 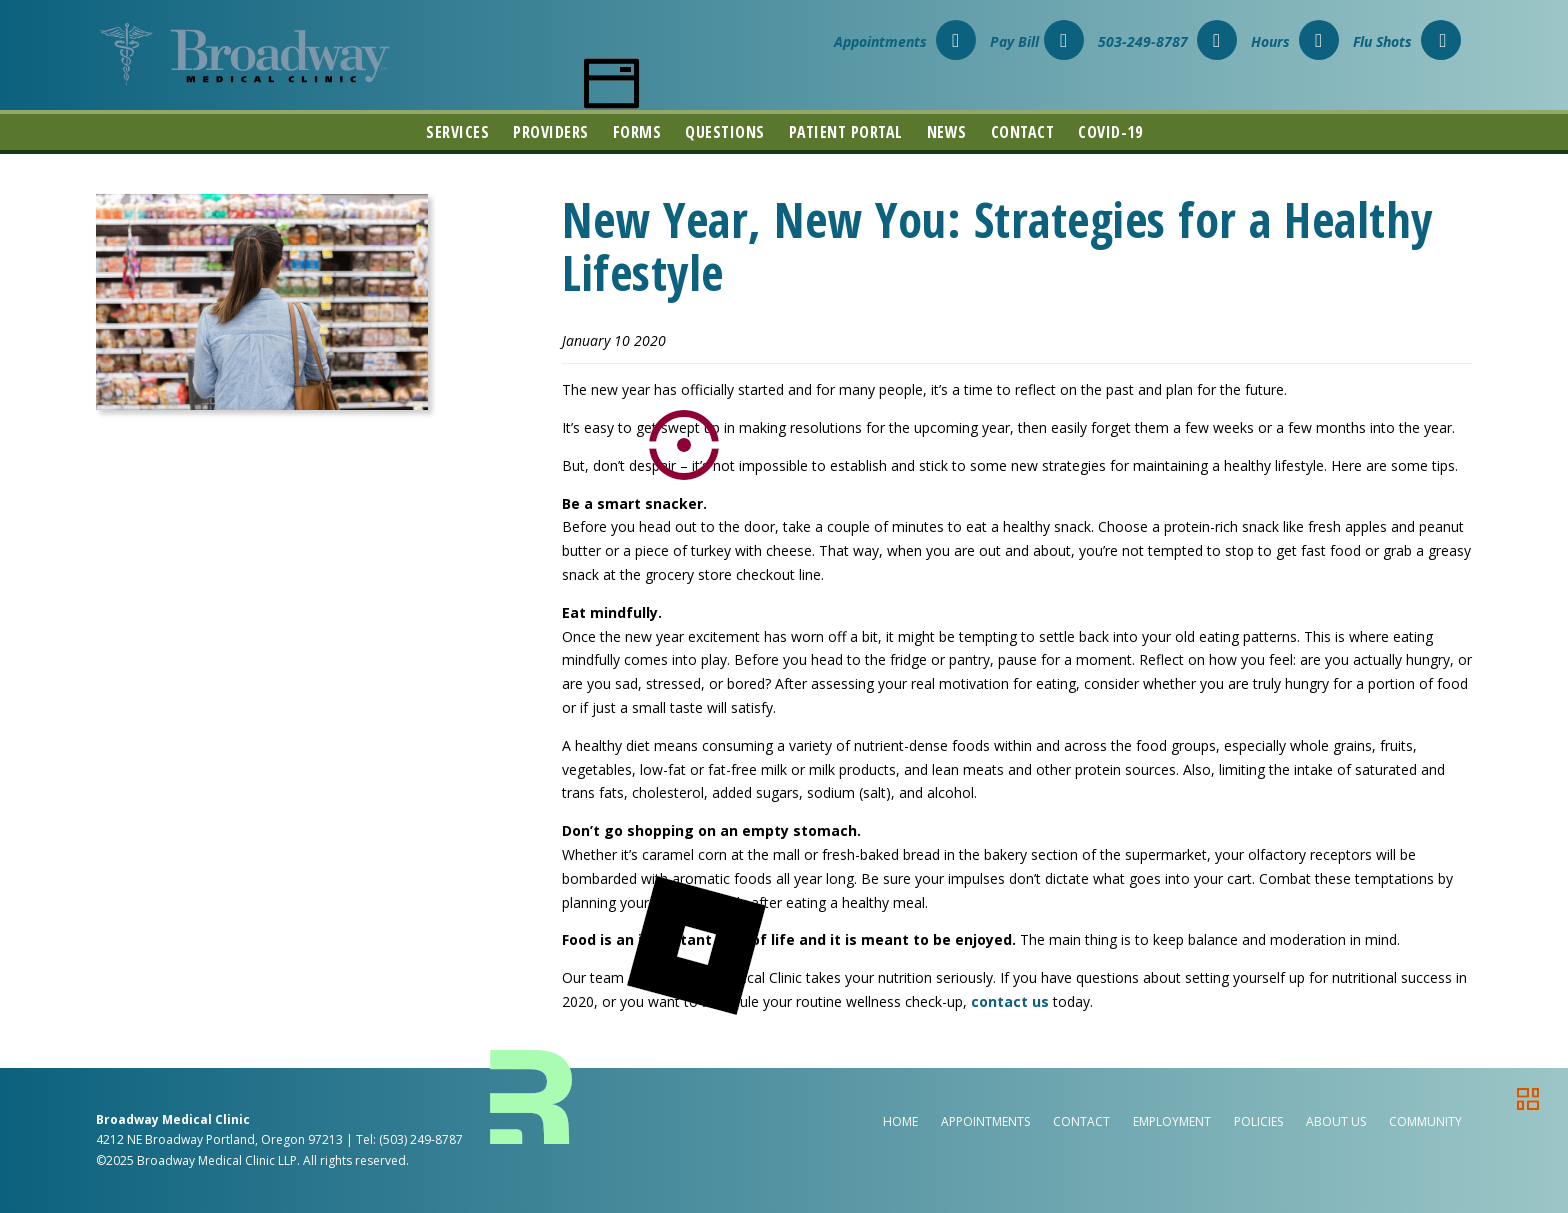 What do you see at coordinates (1528, 1099) in the screenshot?
I see `access the dashboard or control panel` at bounding box center [1528, 1099].